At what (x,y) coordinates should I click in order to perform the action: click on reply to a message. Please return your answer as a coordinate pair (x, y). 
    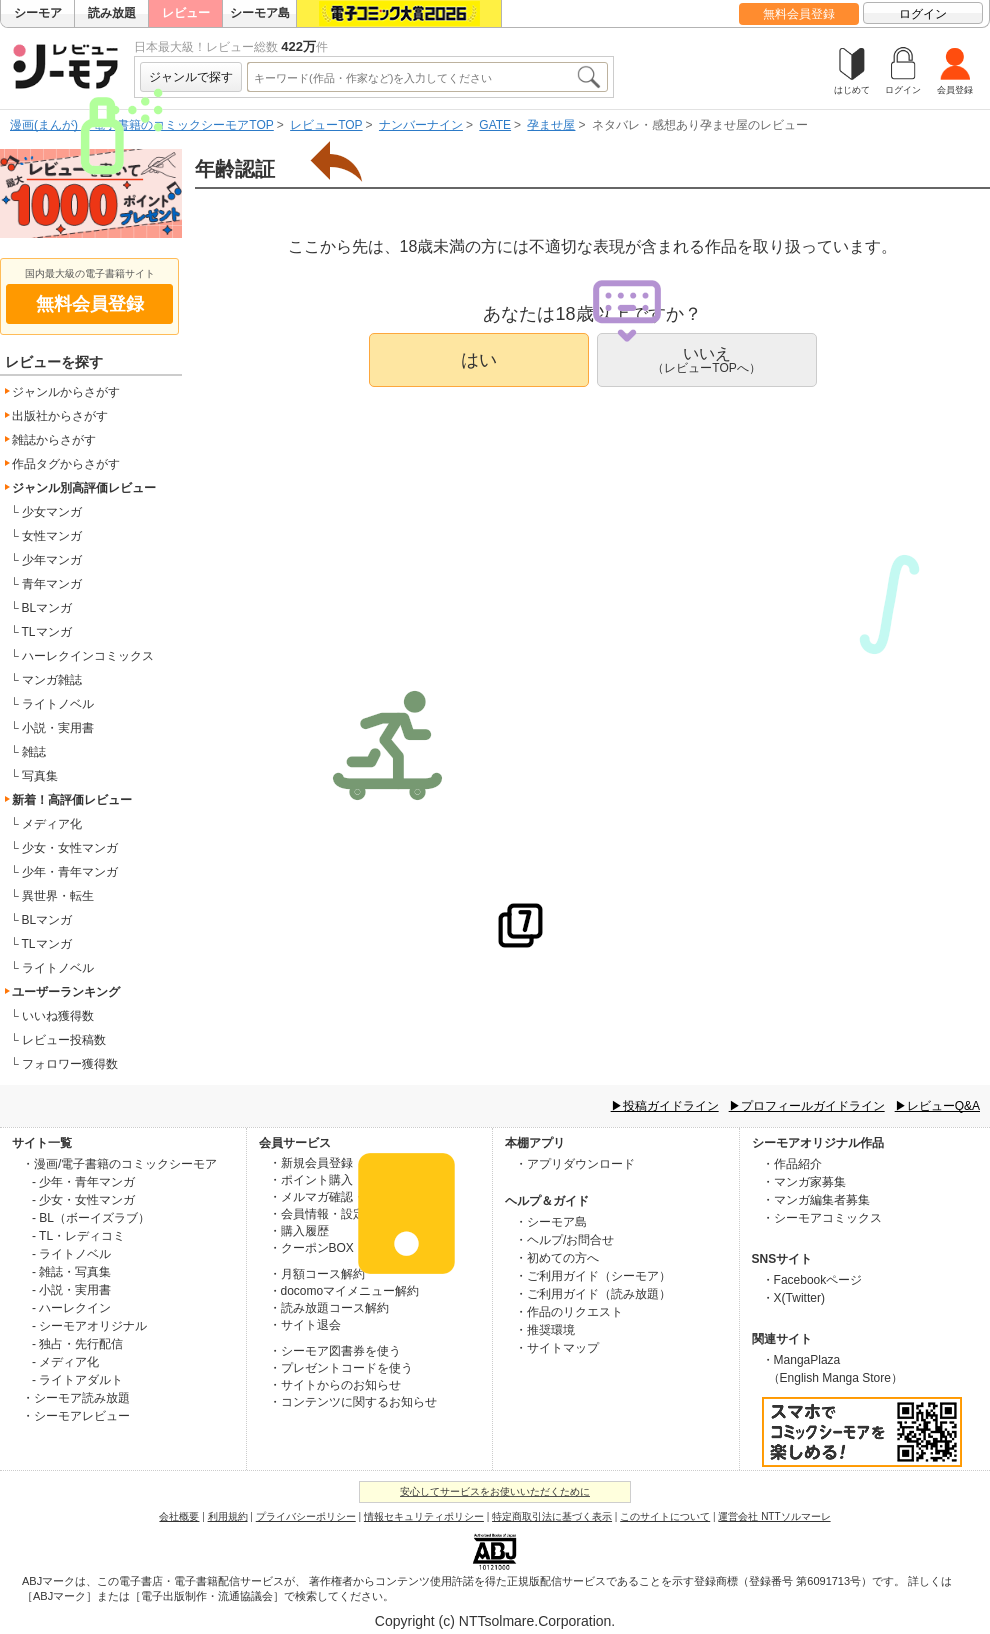
    Looking at the image, I should click on (336, 160).